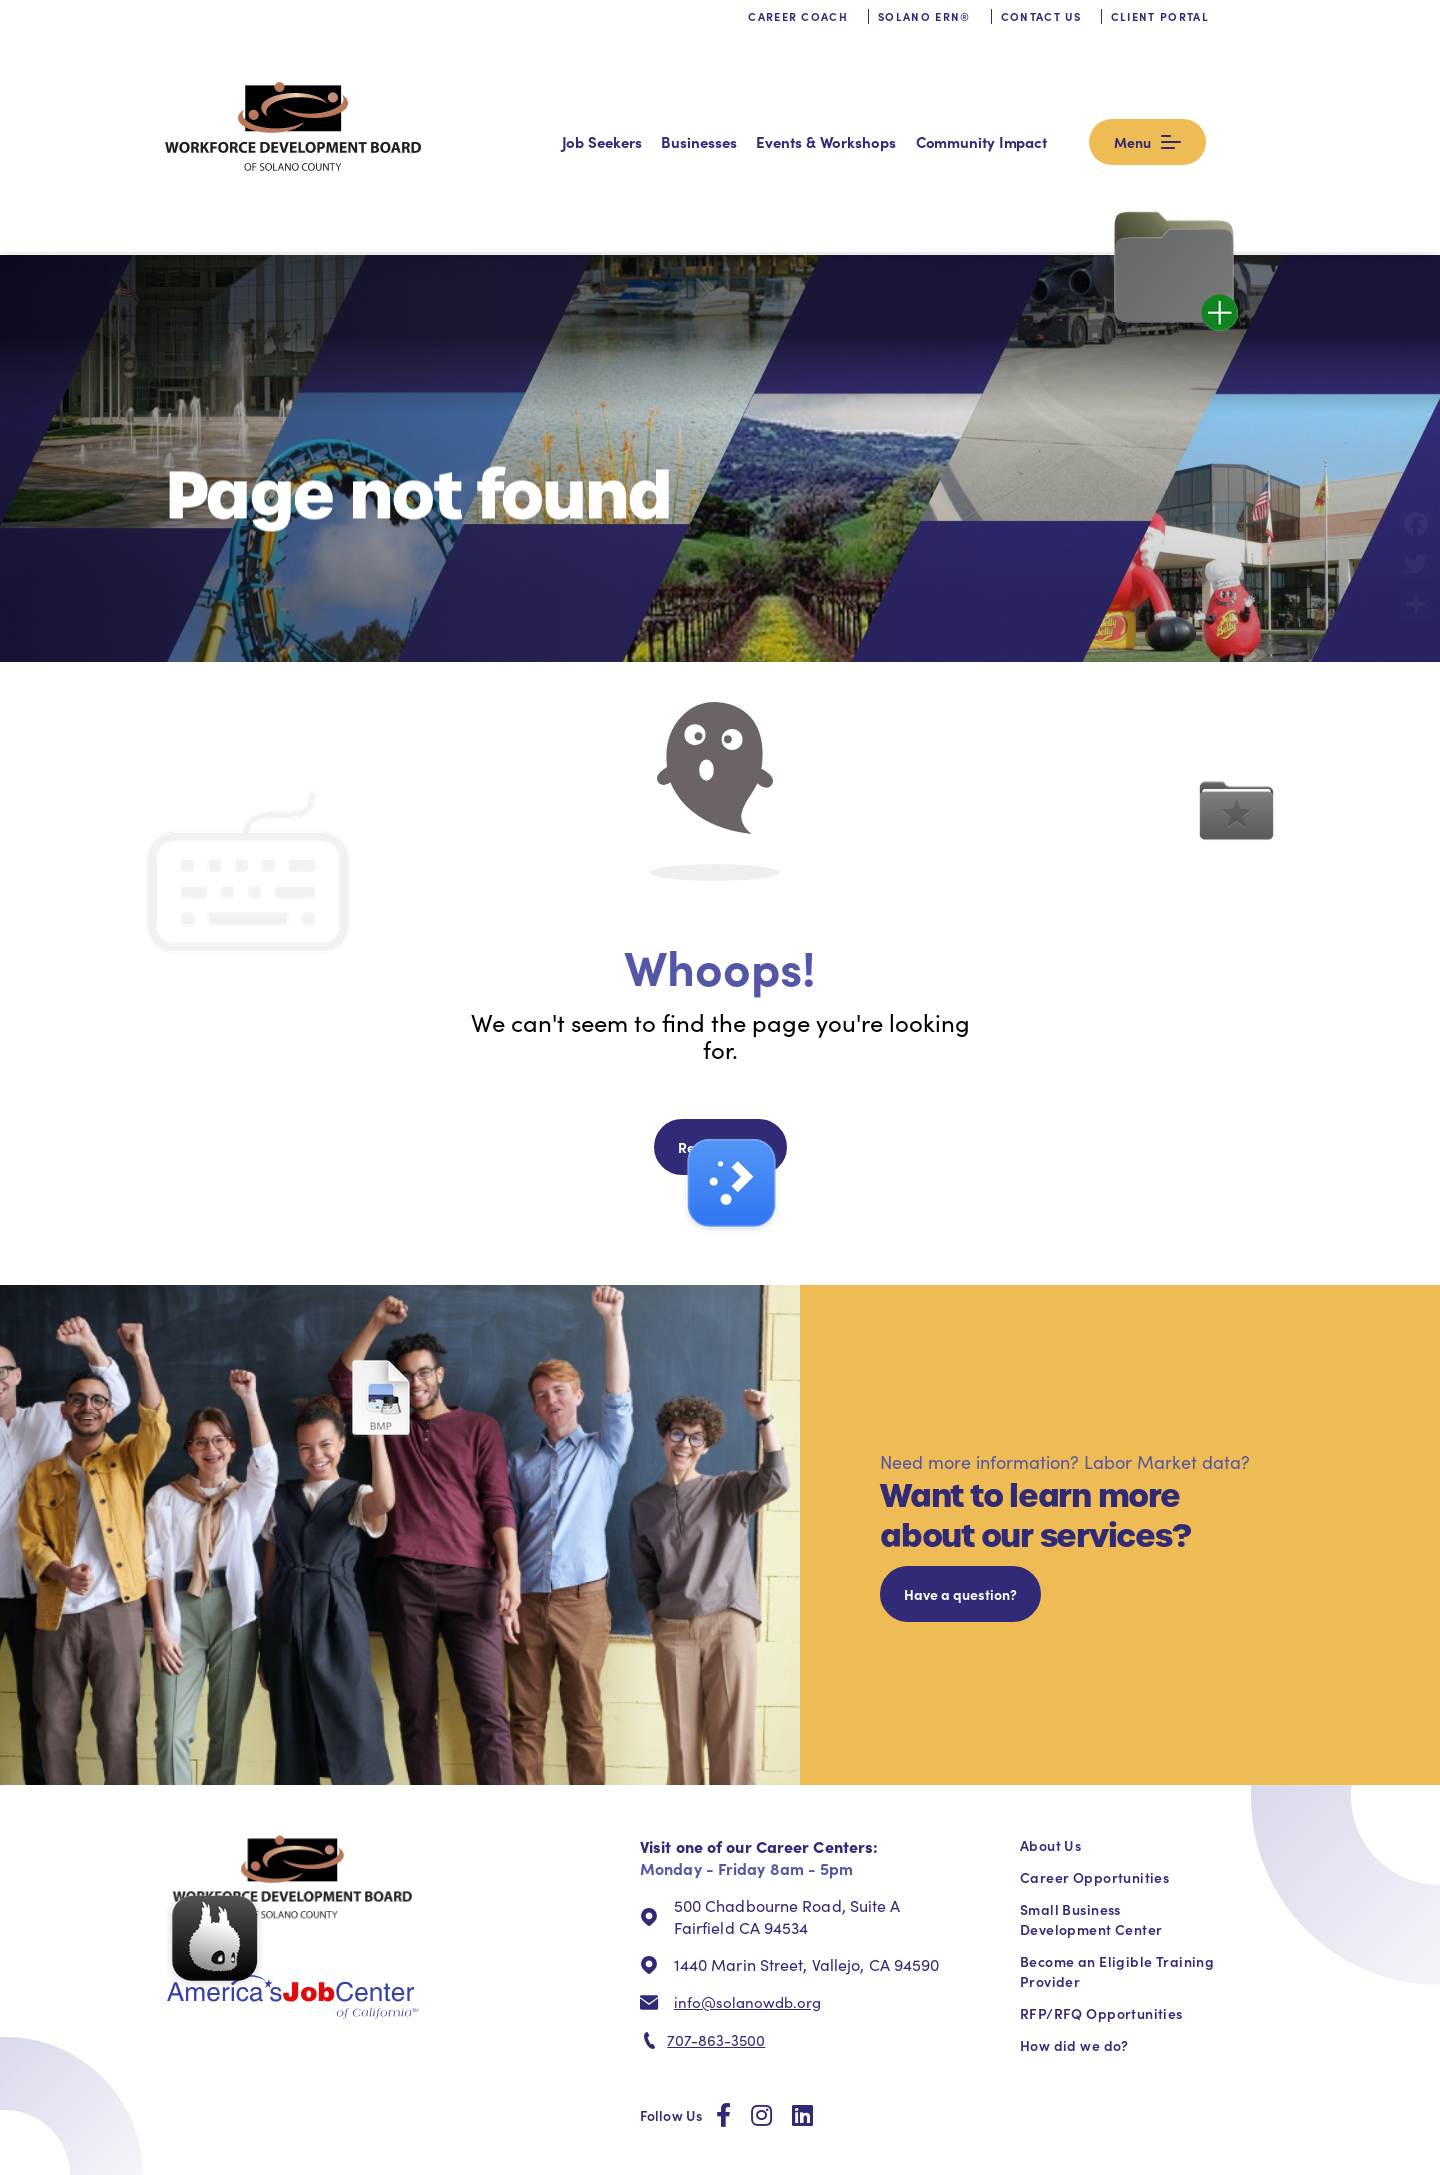 The height and width of the screenshot is (2175, 1440). Describe the element at coordinates (248, 872) in the screenshot. I see `switch keyboard layout or language` at that location.